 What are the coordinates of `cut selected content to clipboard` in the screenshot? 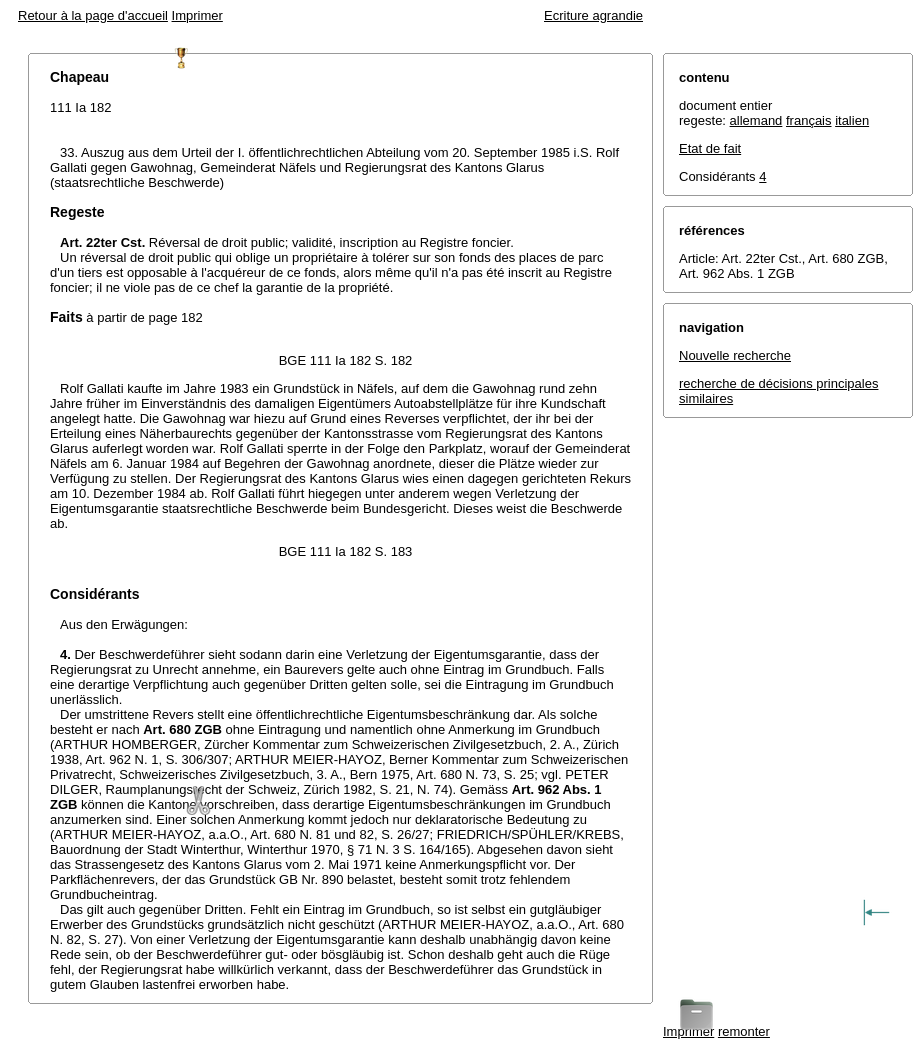 It's located at (198, 800).